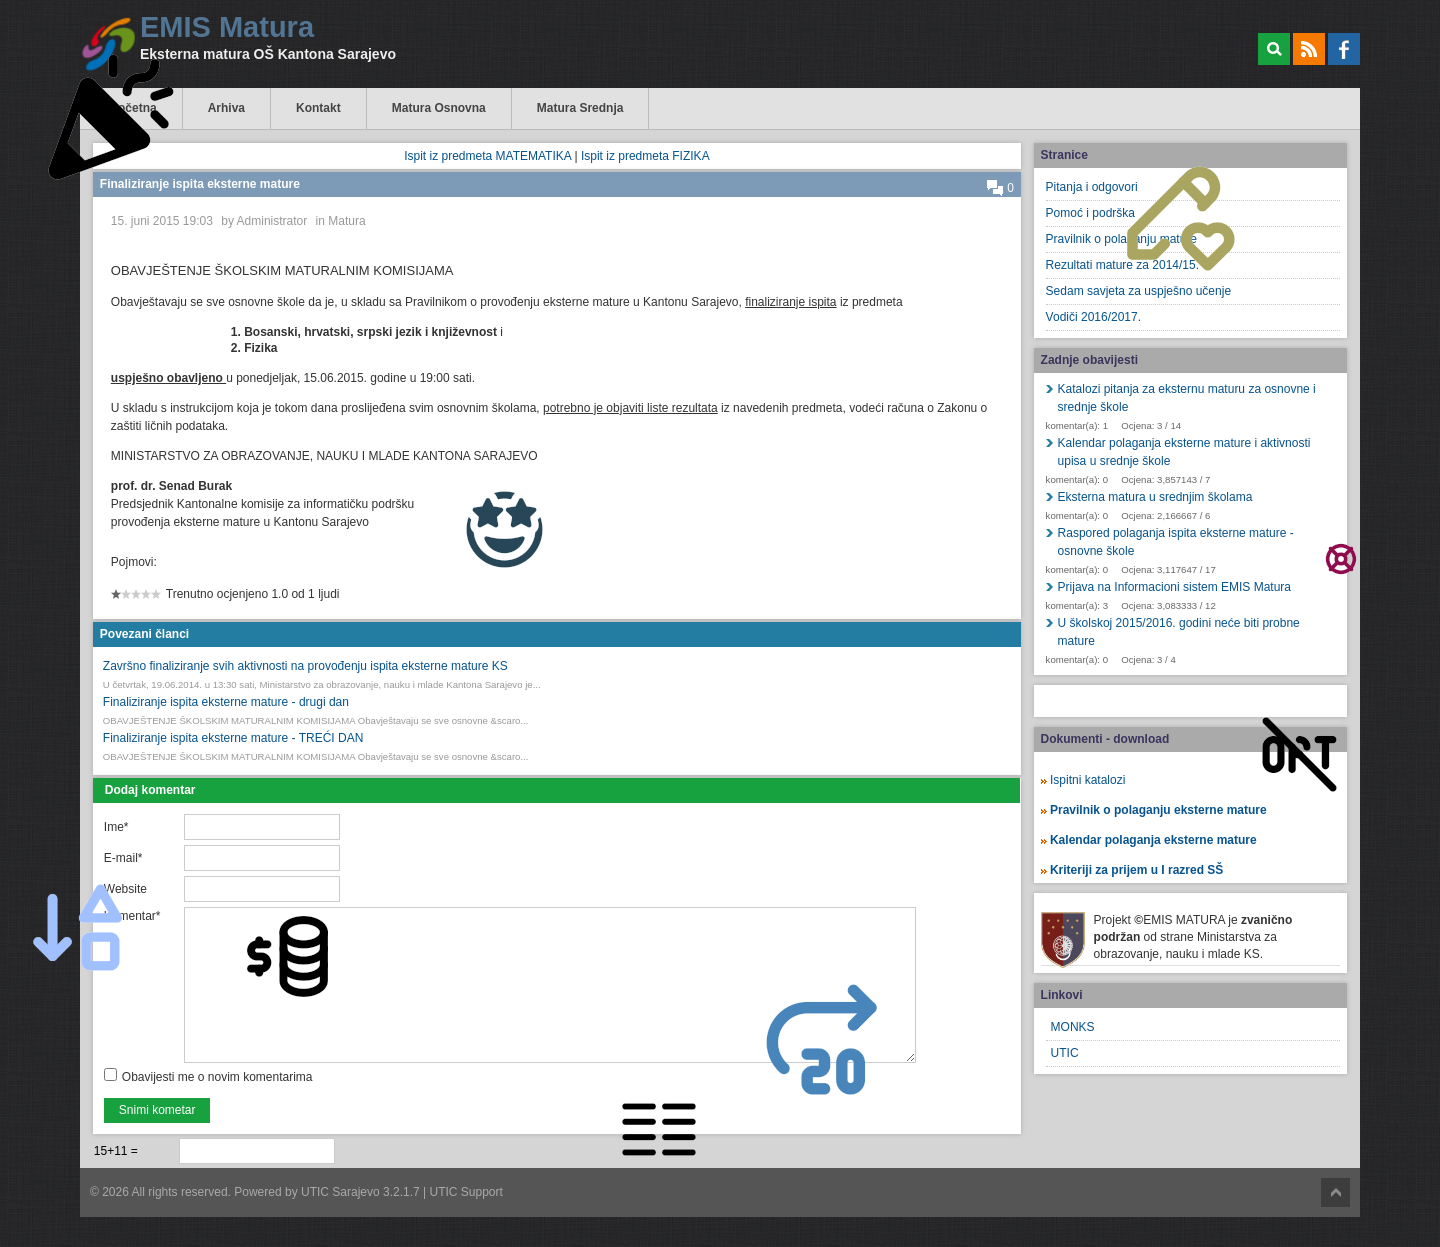  I want to click on switch to multi-column text layout, so click(659, 1131).